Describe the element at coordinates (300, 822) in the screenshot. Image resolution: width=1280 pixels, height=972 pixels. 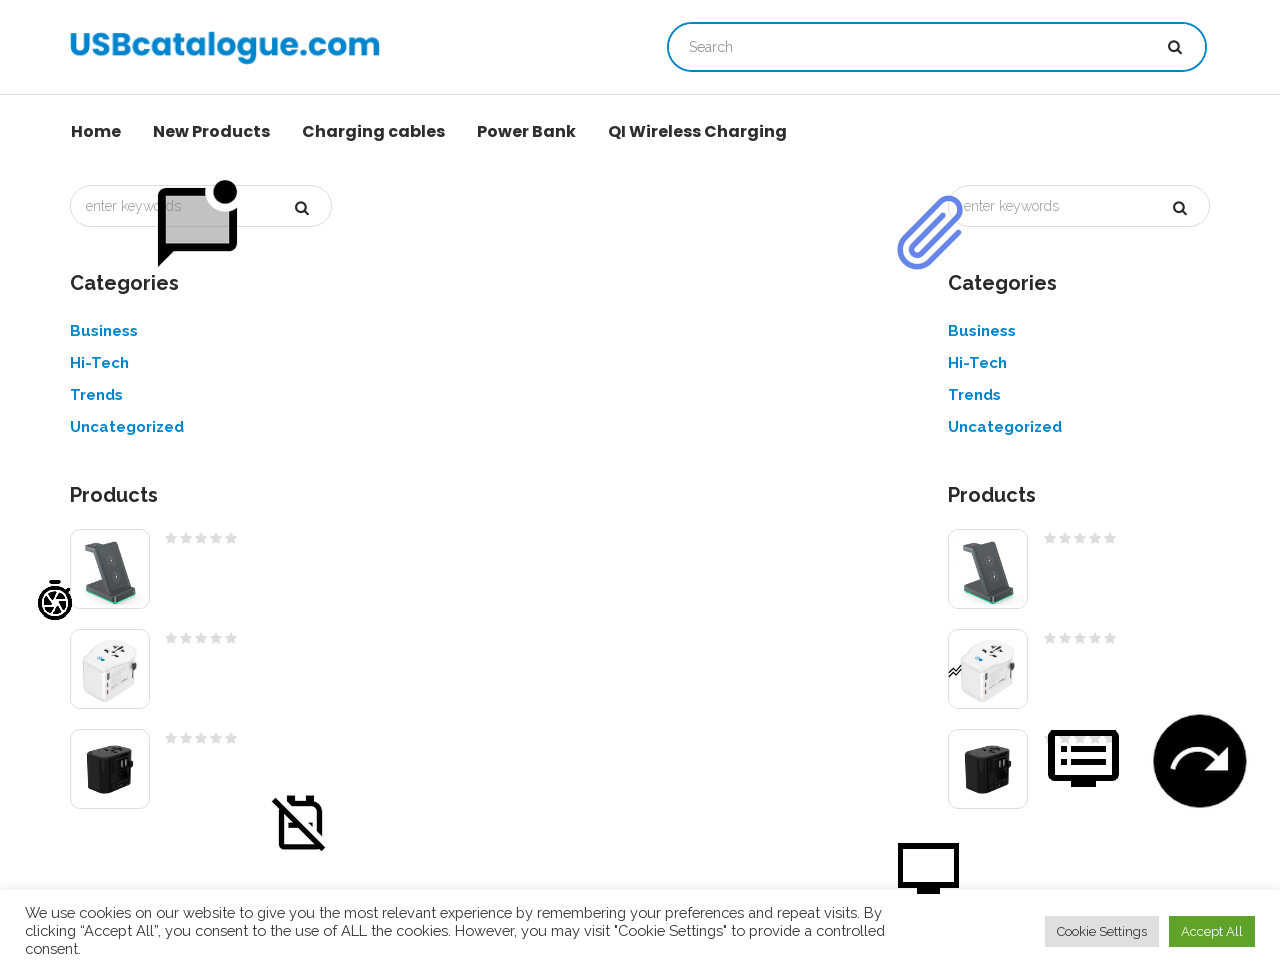
I see `backpacks not allowed in this area` at that location.